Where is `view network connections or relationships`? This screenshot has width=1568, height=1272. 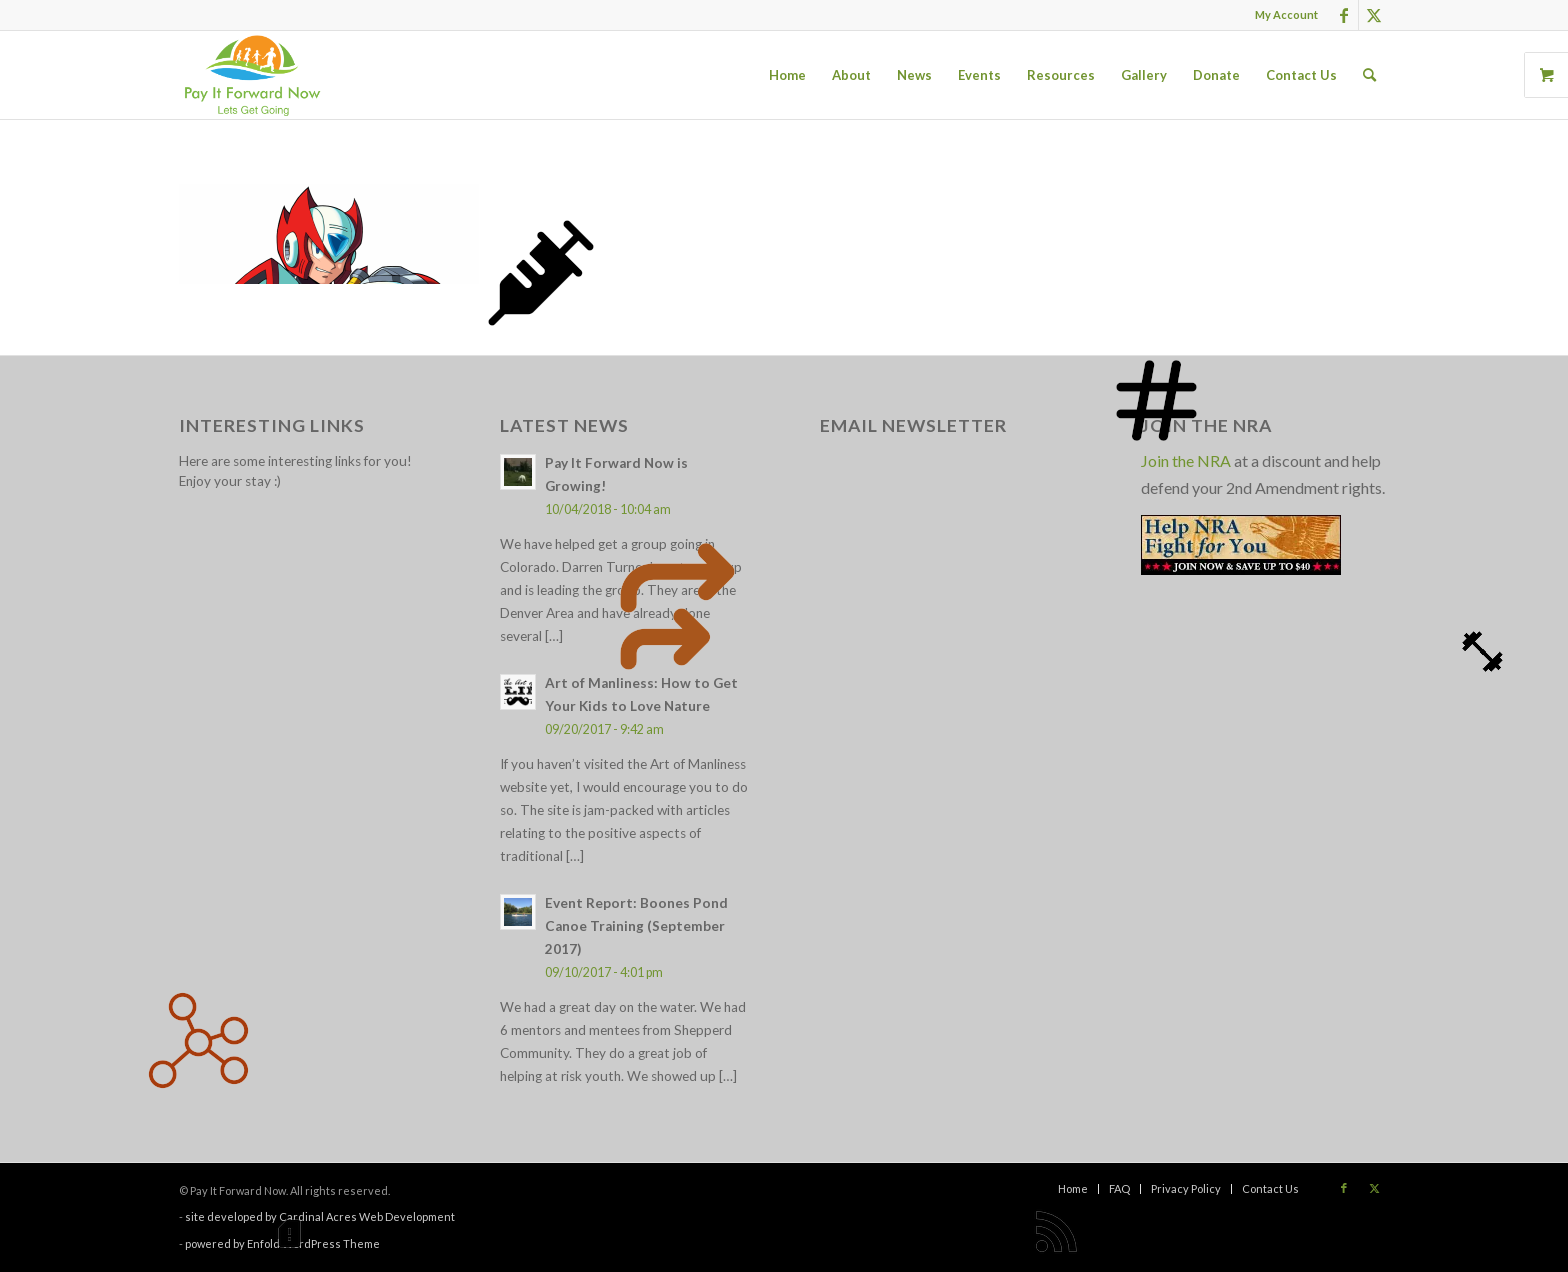
view network connections or relationships is located at coordinates (198, 1042).